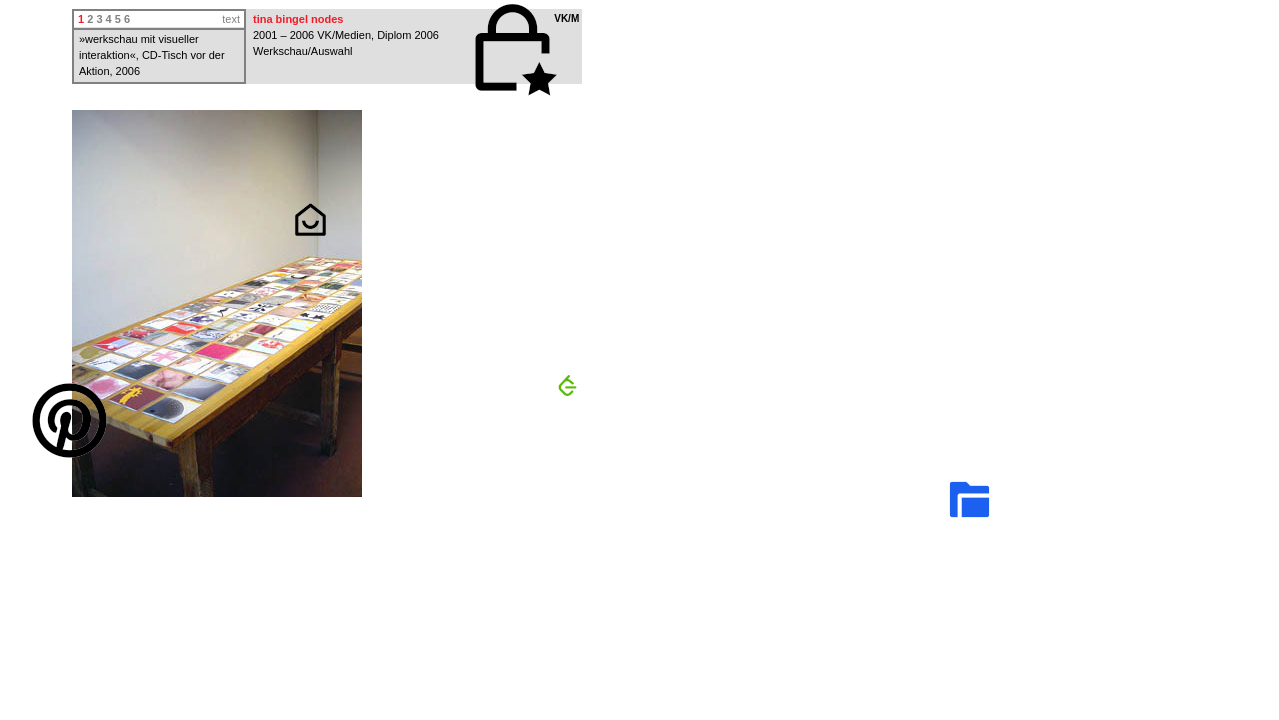 The image size is (1279, 720). What do you see at coordinates (512, 49) in the screenshot?
I see `mark a password or credential as a favorite` at bounding box center [512, 49].